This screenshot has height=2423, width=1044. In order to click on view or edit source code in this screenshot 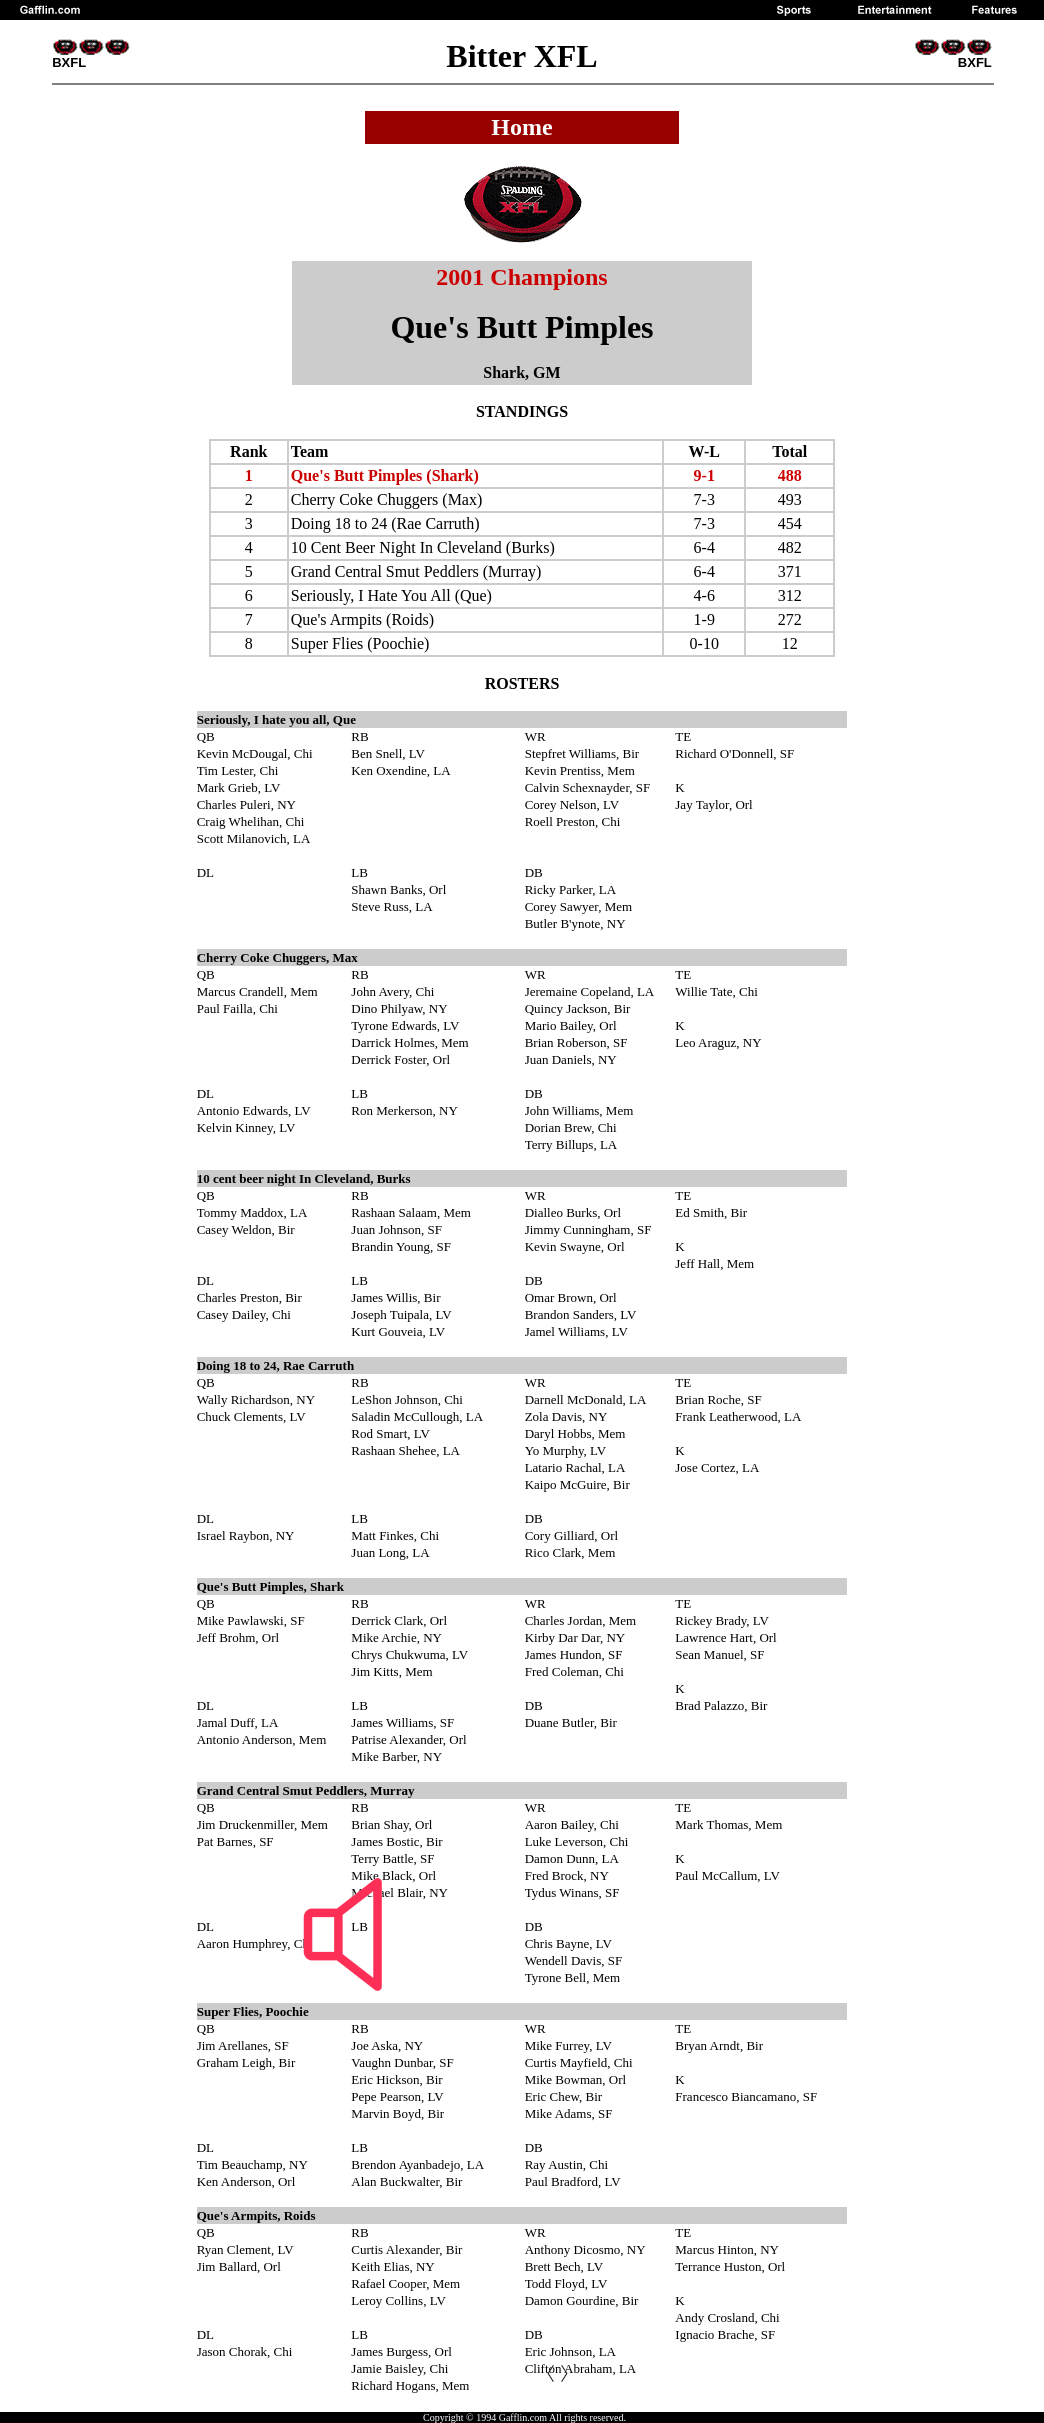, I will do `click(557, 2373)`.